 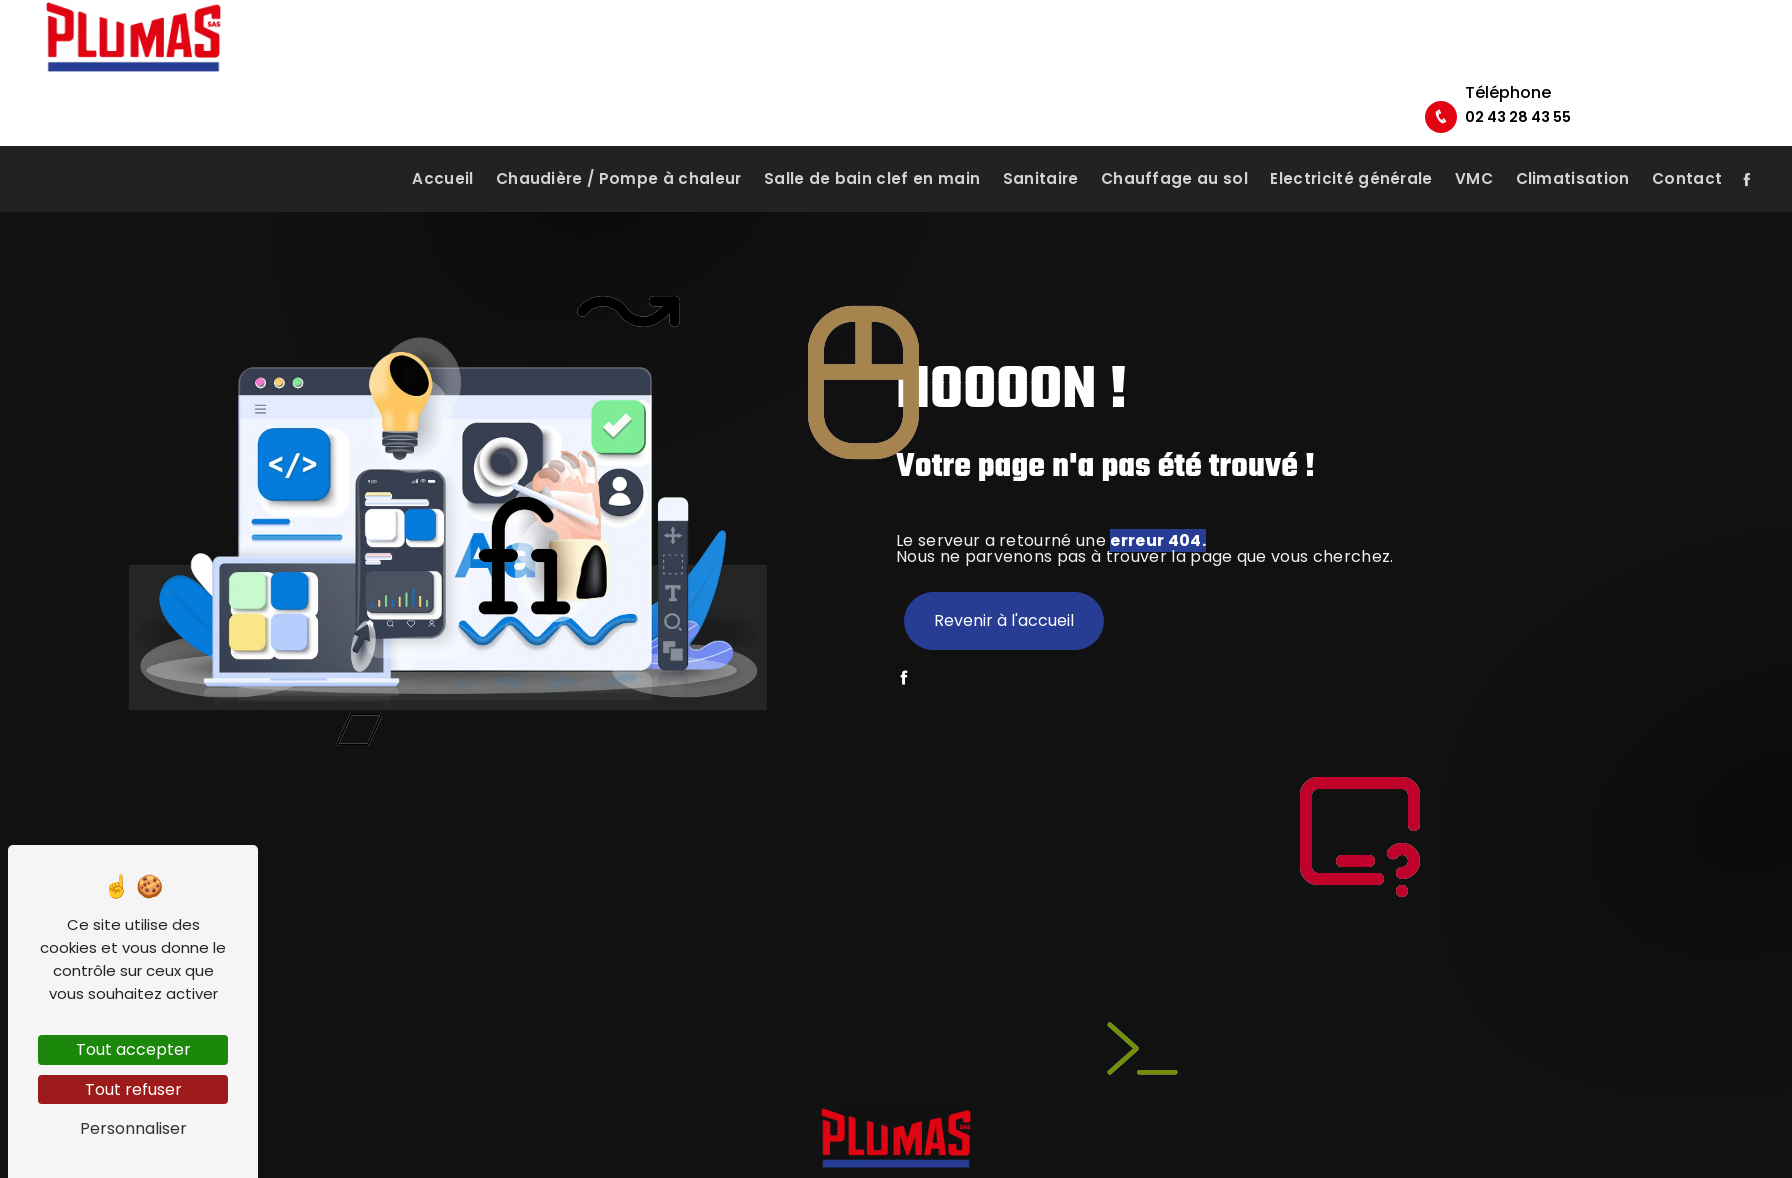 I want to click on apply ligature formatting to selected text, so click(x=524, y=555).